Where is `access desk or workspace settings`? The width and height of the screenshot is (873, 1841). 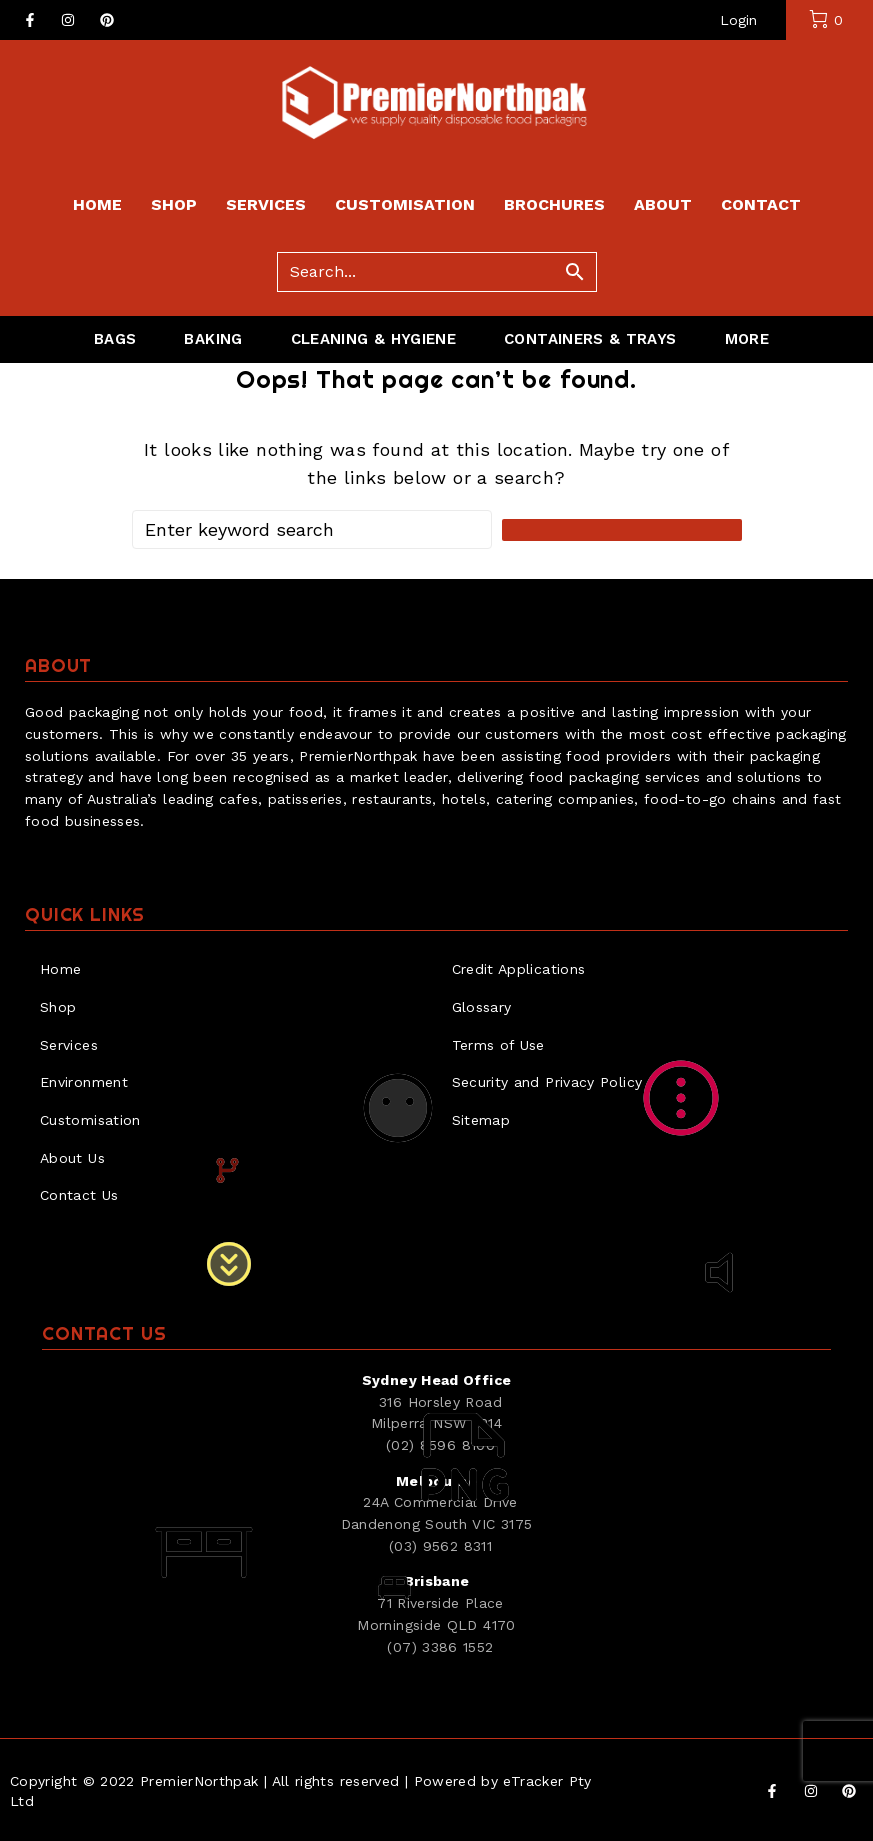 access desk or workspace settings is located at coordinates (204, 1551).